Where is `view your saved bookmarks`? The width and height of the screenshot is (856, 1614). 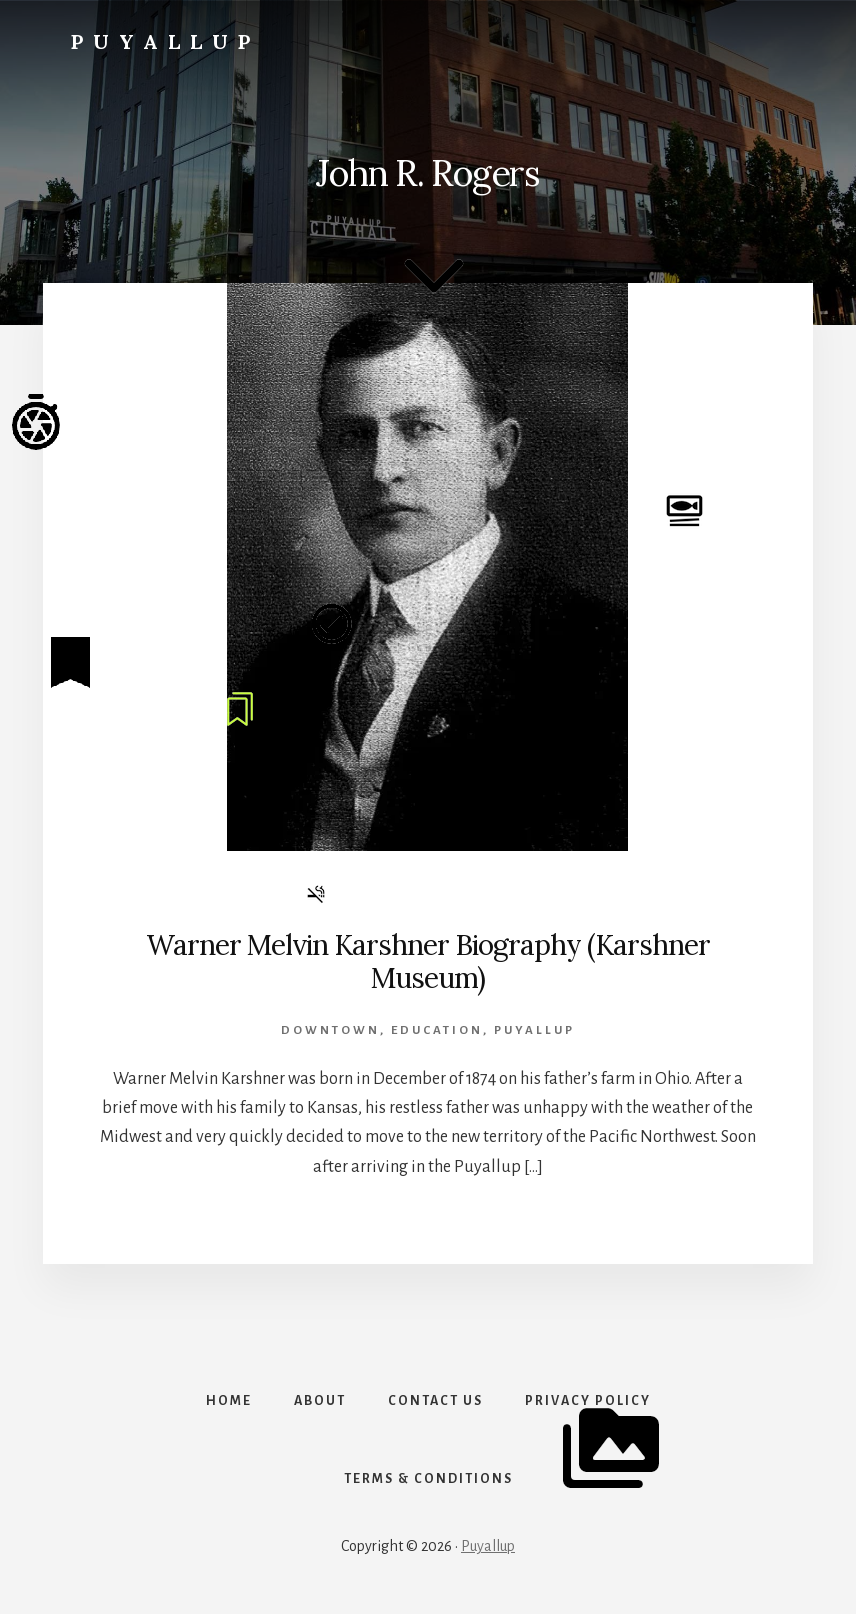
view your saved bookmarks is located at coordinates (240, 709).